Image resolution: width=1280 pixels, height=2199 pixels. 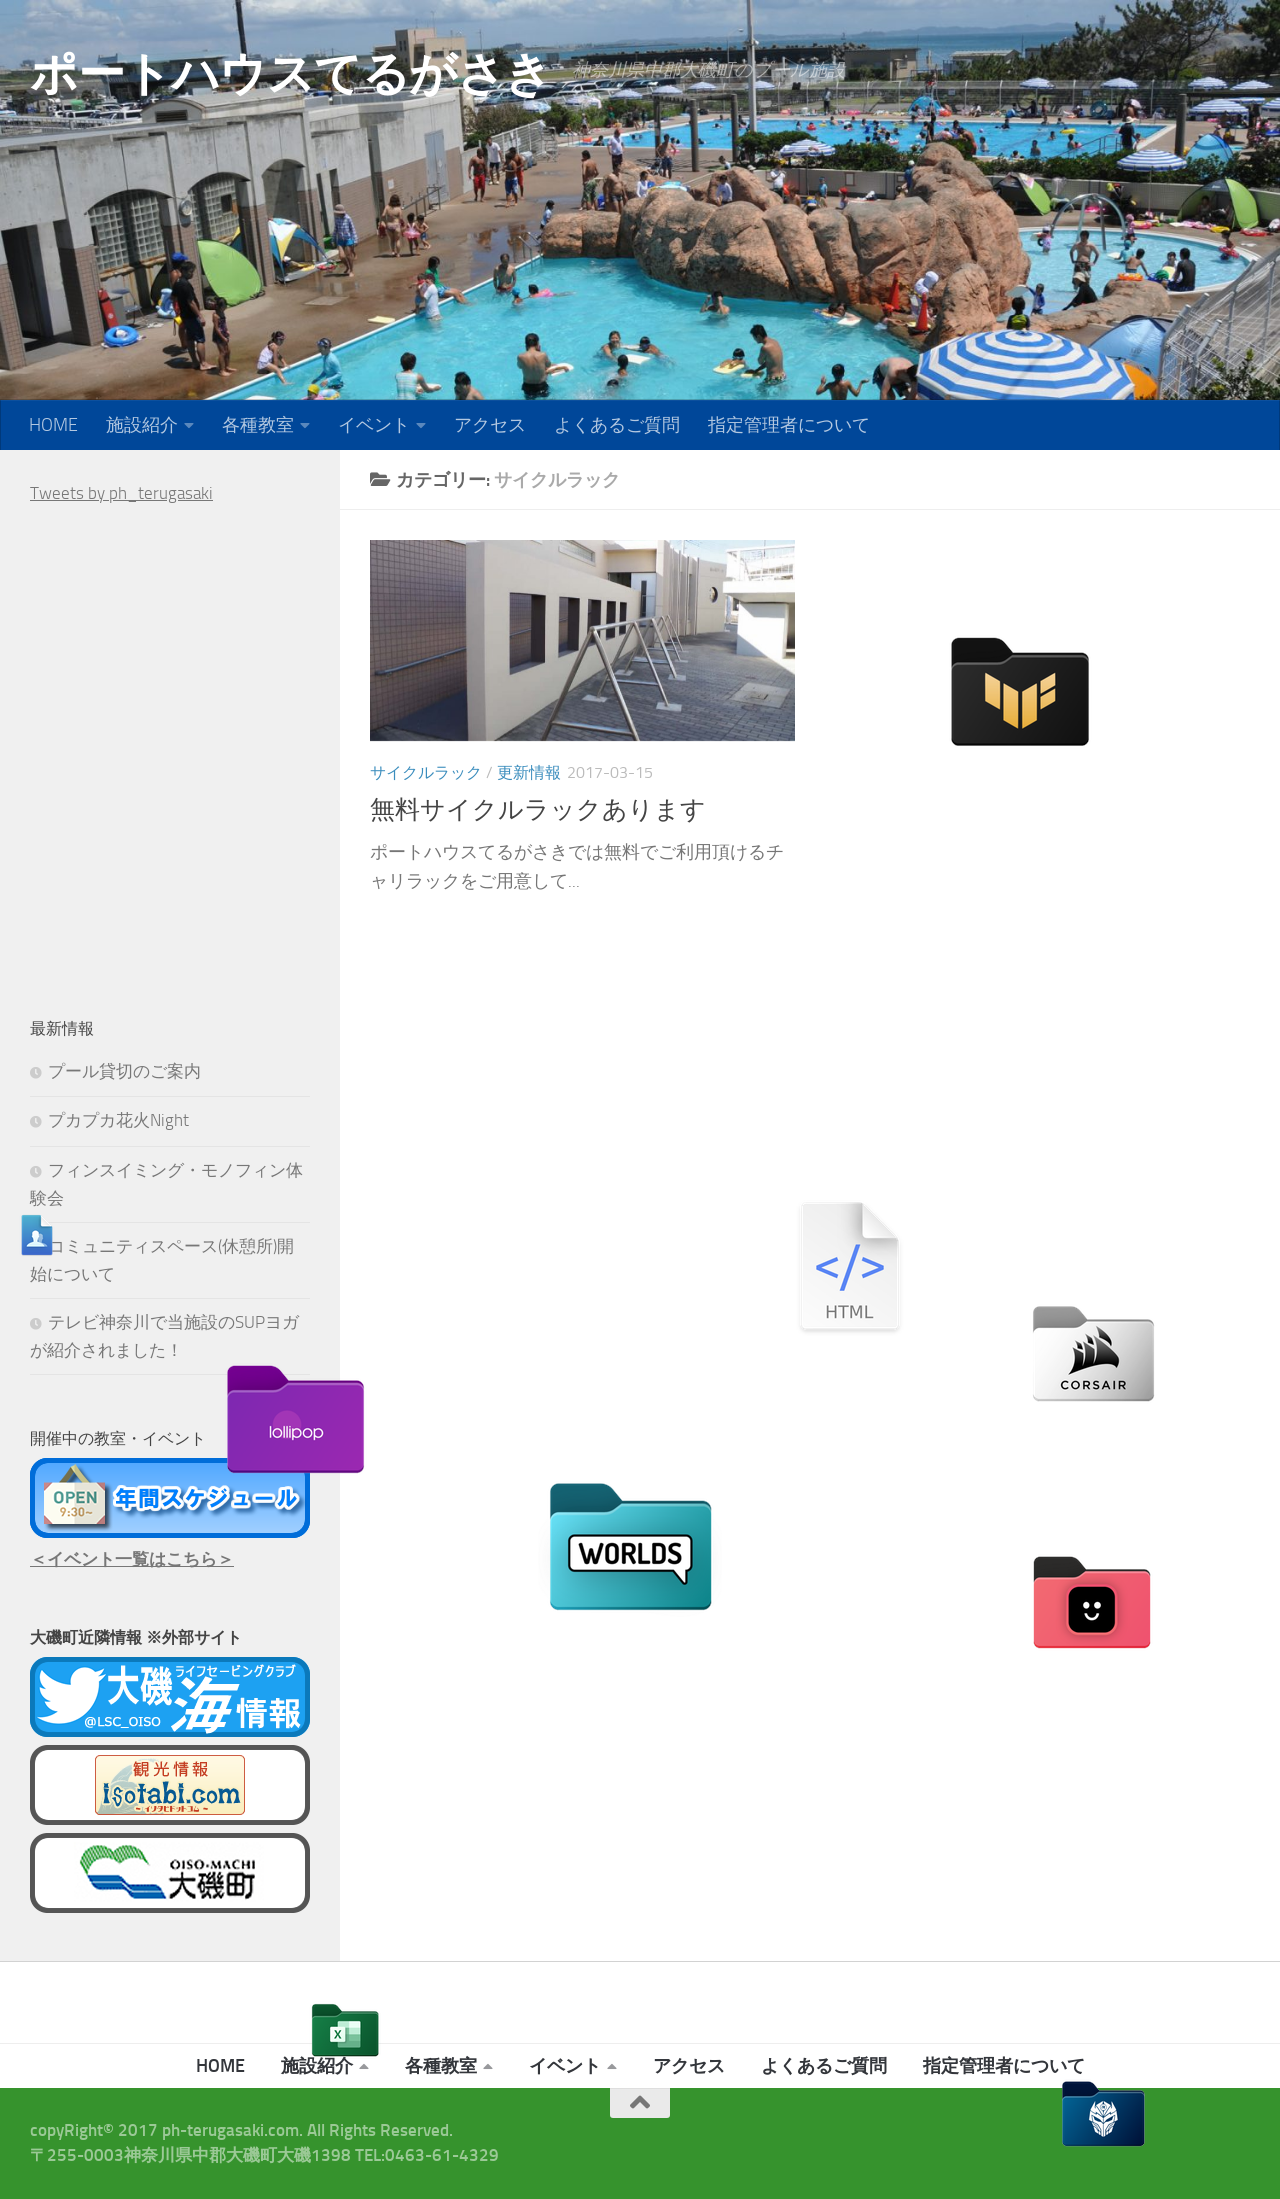 I want to click on folder containing corsair software or drivers, so click(x=1093, y=1357).